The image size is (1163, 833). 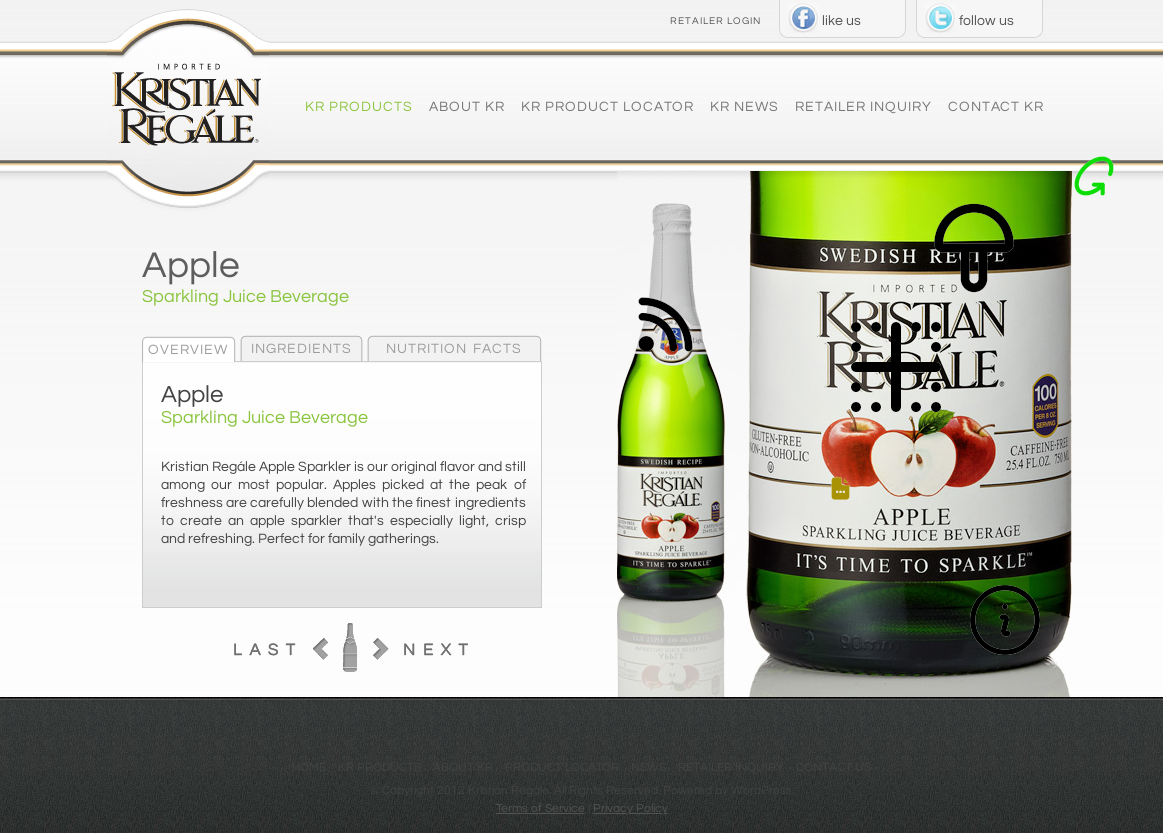 What do you see at coordinates (840, 488) in the screenshot?
I see `view file details or additional options` at bounding box center [840, 488].